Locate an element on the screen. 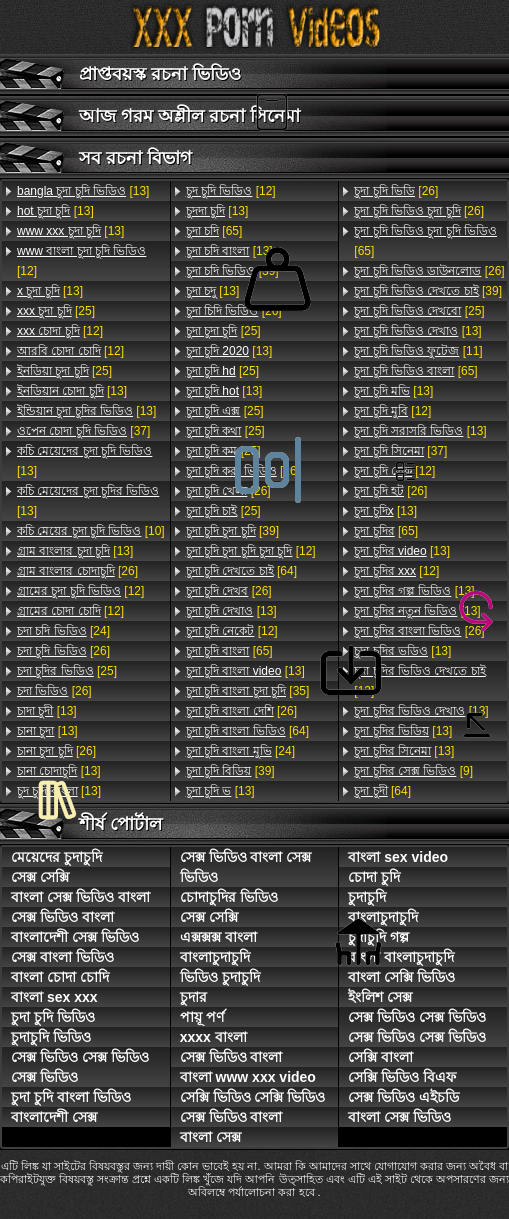 This screenshot has width=509, height=1219. access your library or collection is located at coordinates (58, 800).